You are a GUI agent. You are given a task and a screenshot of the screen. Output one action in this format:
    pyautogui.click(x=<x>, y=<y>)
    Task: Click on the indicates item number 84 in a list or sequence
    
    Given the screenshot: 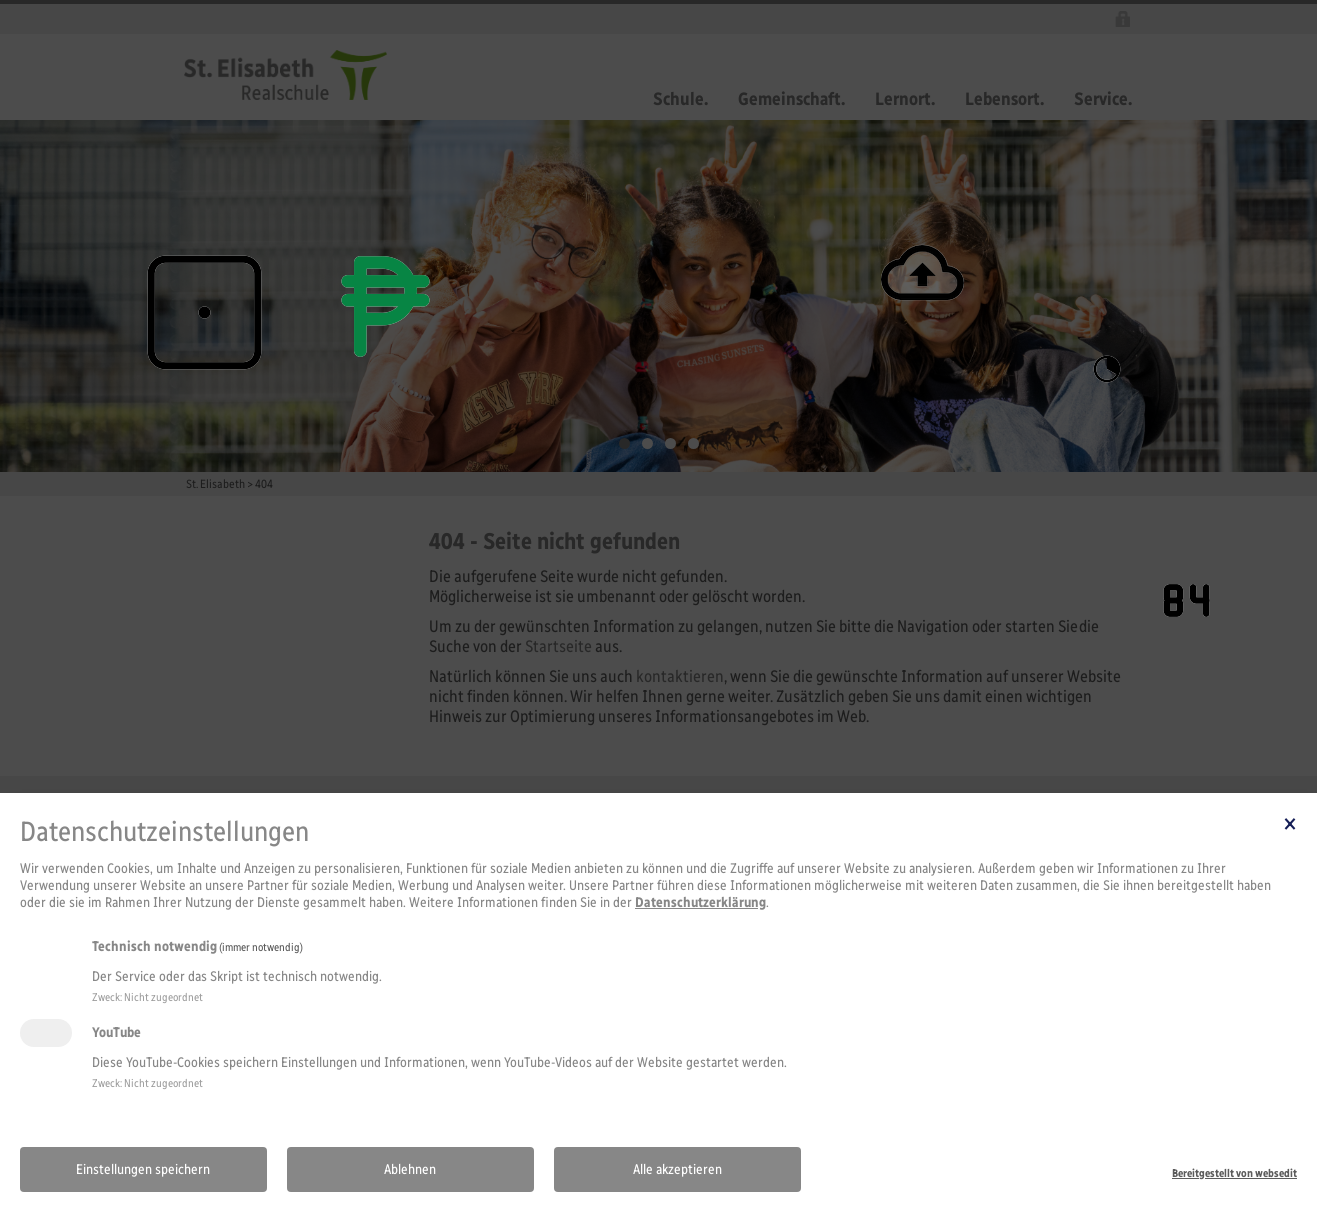 What is the action you would take?
    pyautogui.click(x=1186, y=600)
    